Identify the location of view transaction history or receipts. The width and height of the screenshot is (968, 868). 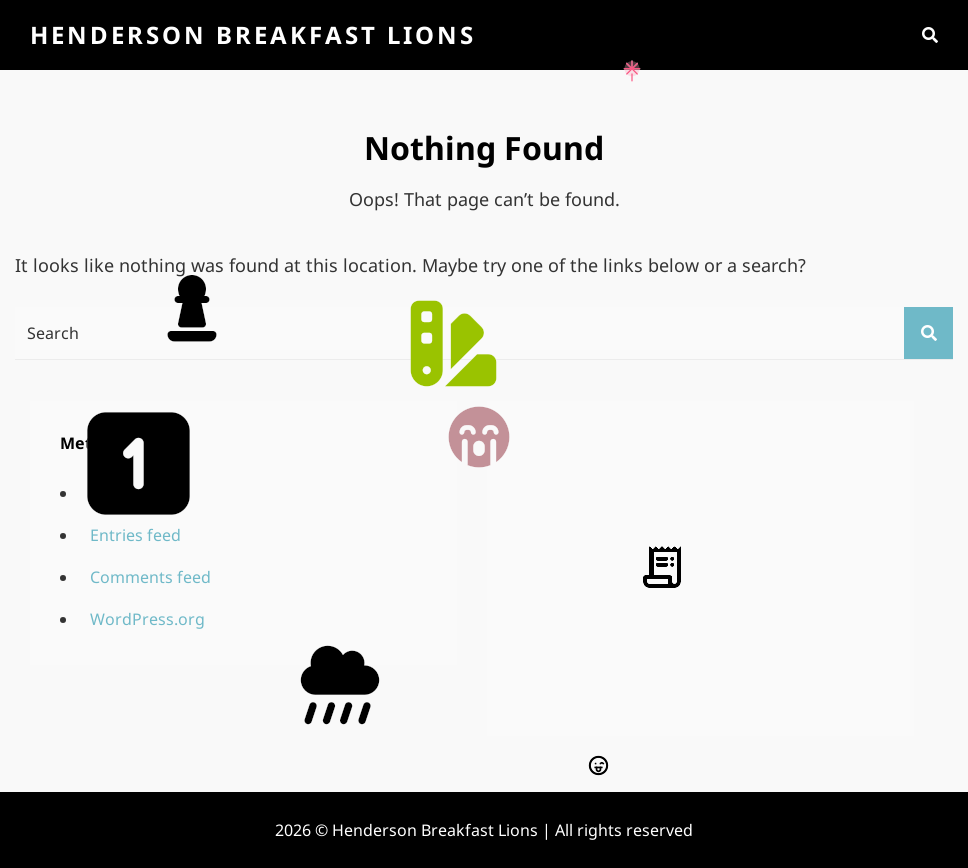
(662, 567).